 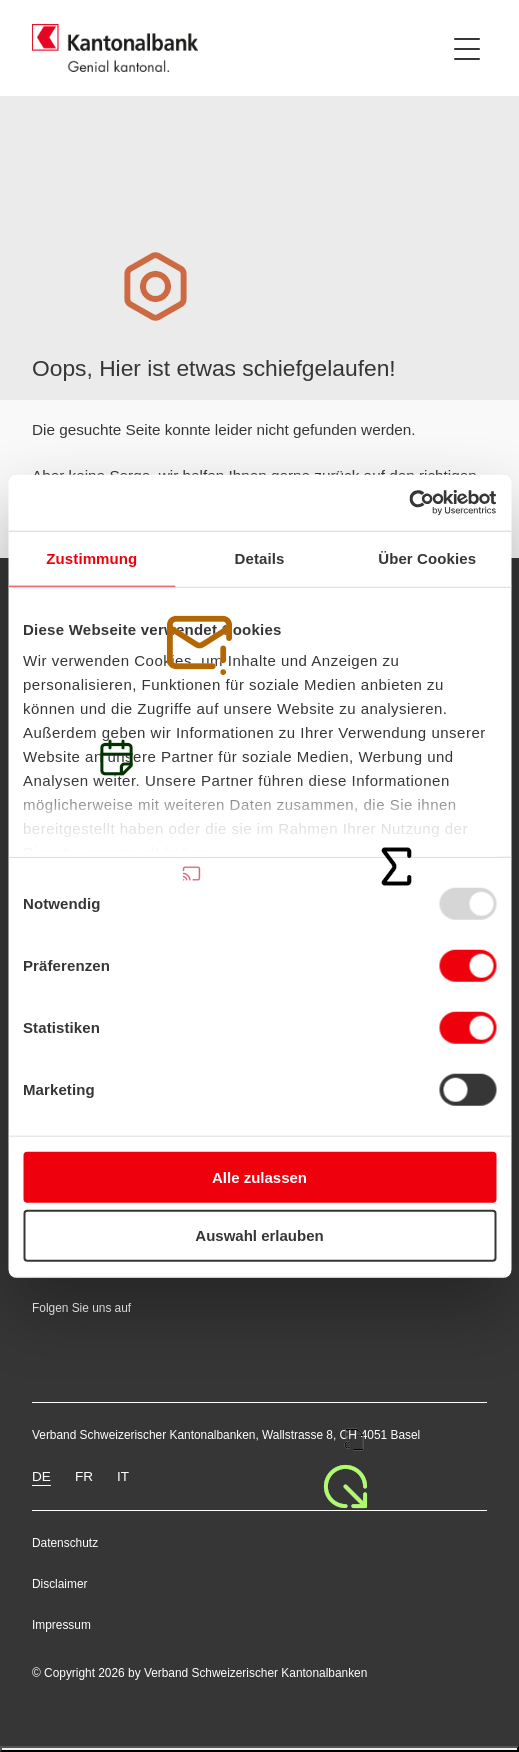 What do you see at coordinates (191, 873) in the screenshot?
I see `cast media to a nearby device` at bounding box center [191, 873].